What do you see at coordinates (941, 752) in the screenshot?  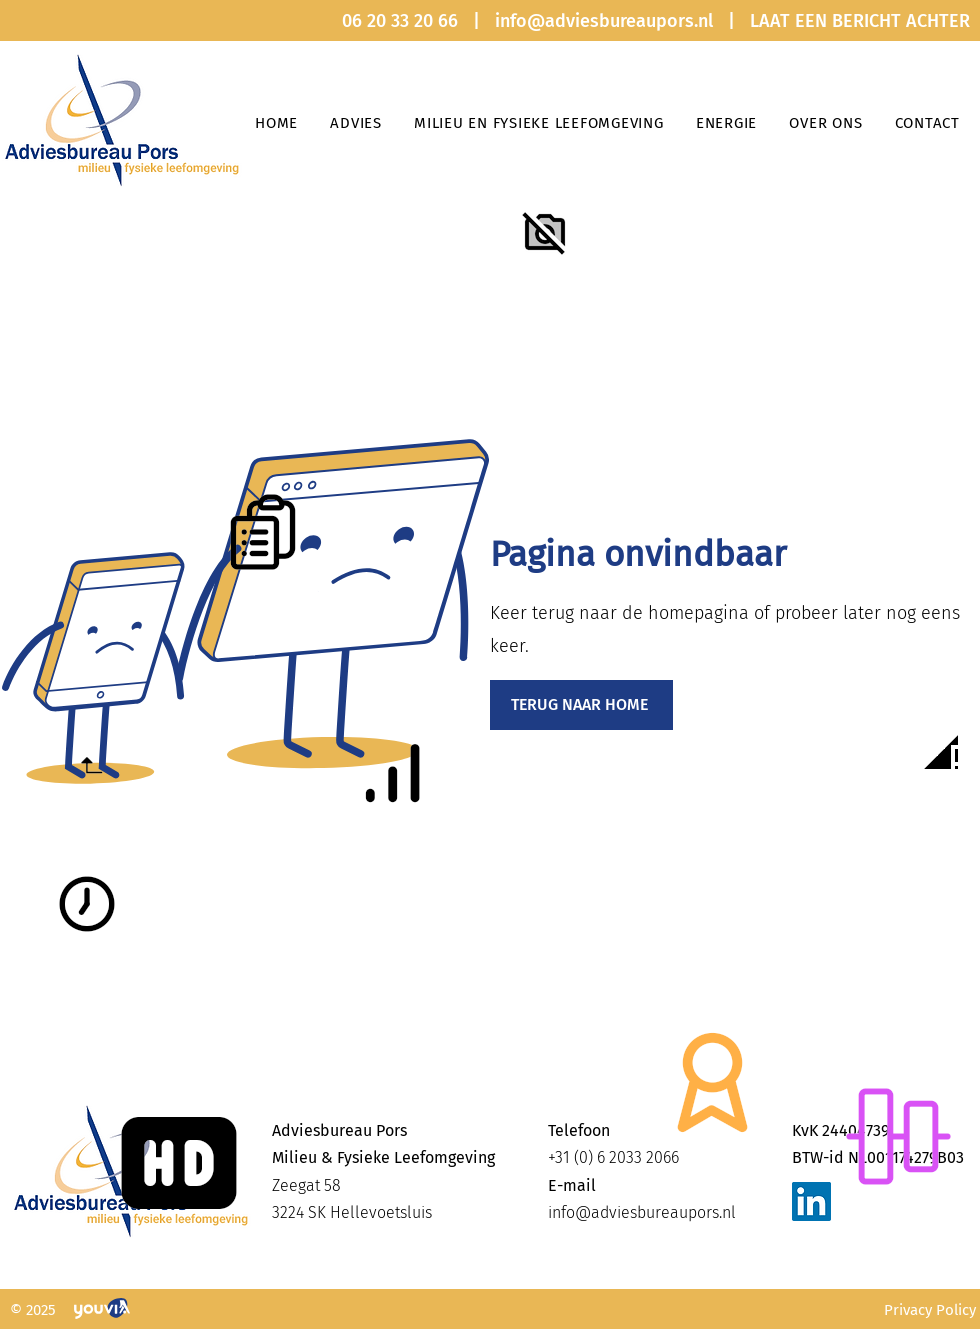 I see `indicates full cellular signal but no internet connection` at bounding box center [941, 752].